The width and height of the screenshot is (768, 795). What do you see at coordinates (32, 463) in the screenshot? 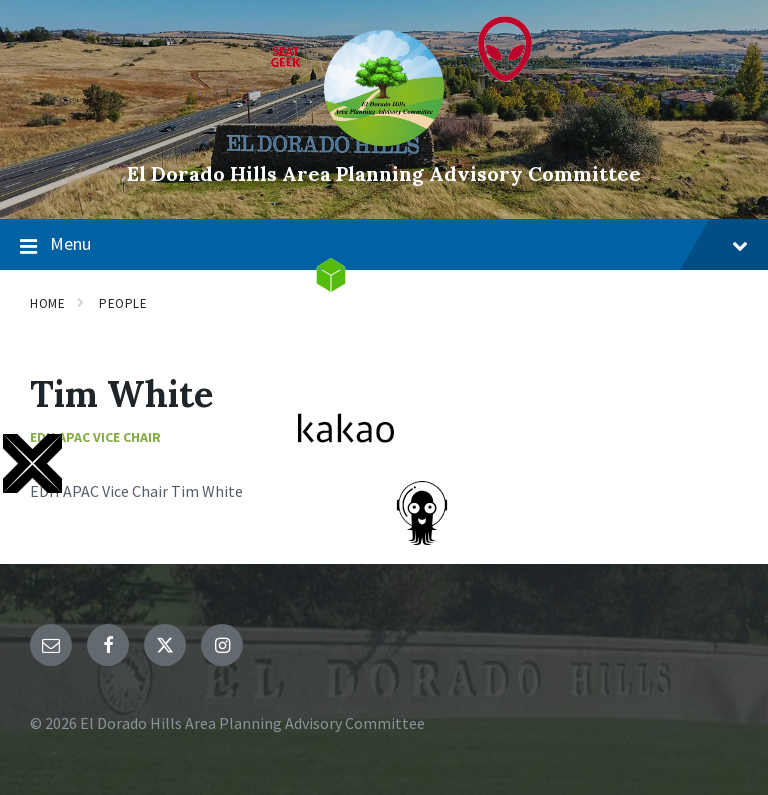
I see `visx data visualization library logo` at bounding box center [32, 463].